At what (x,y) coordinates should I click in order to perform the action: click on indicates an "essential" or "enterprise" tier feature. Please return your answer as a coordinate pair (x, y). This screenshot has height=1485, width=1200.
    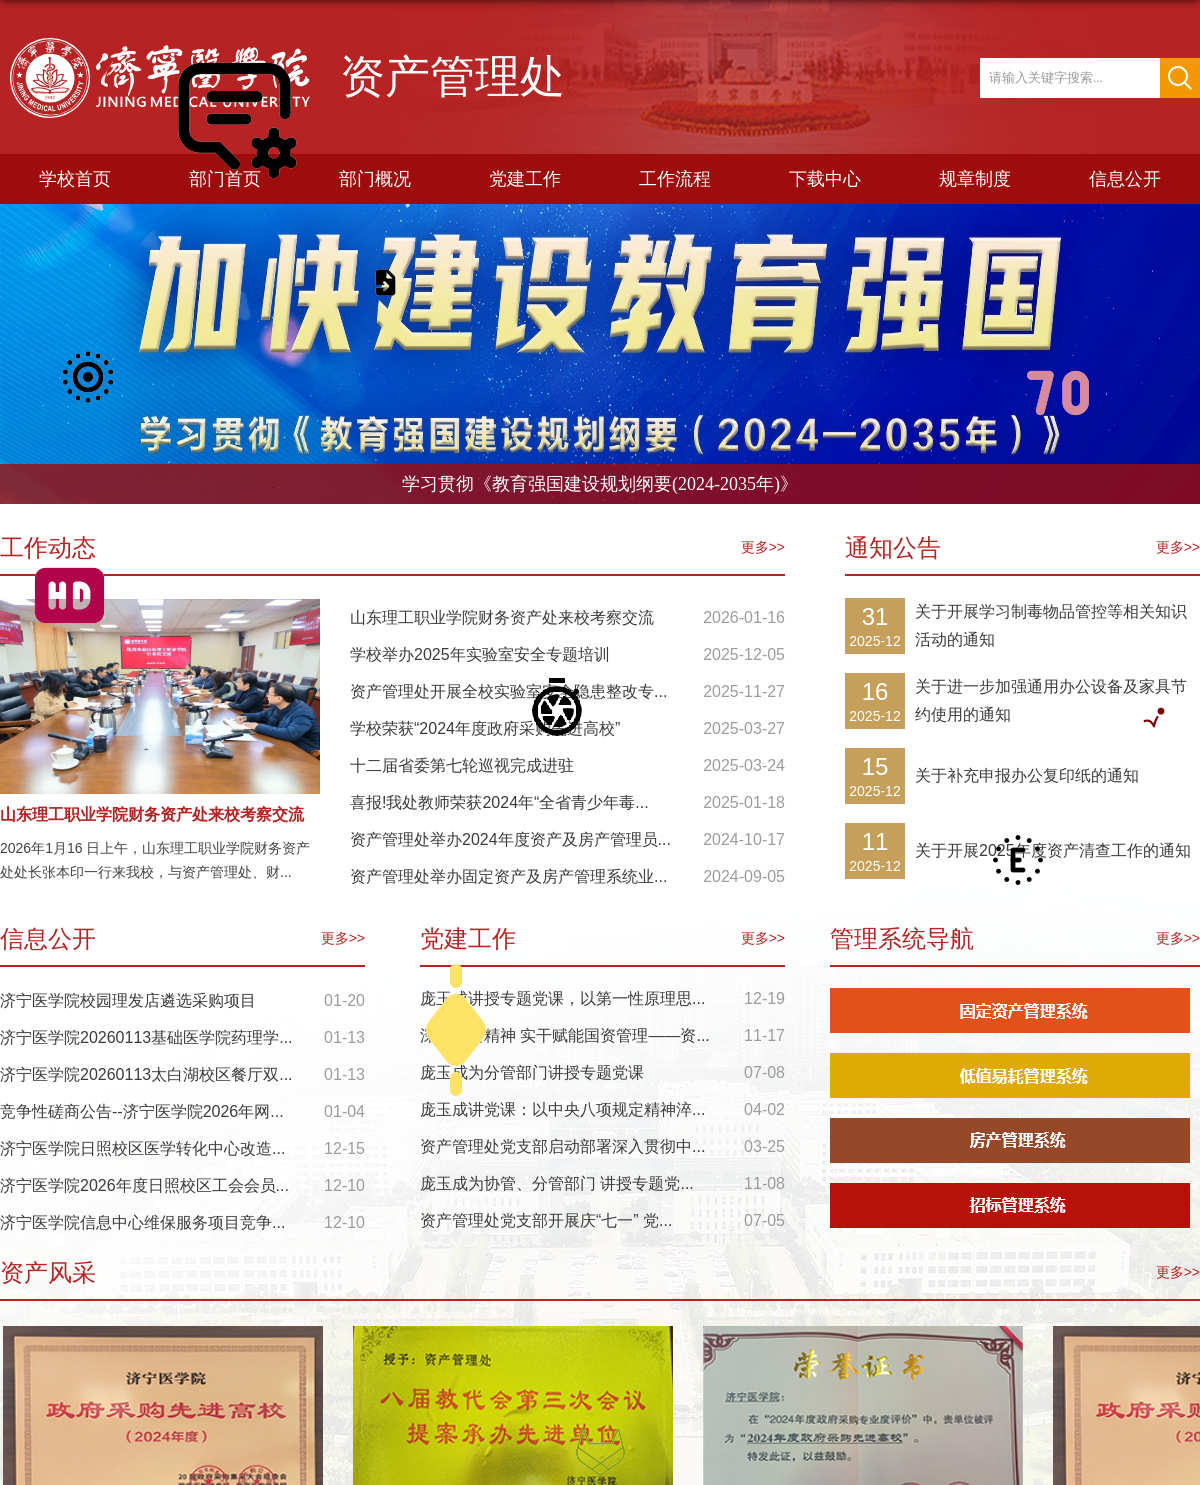
    Looking at the image, I should click on (1018, 860).